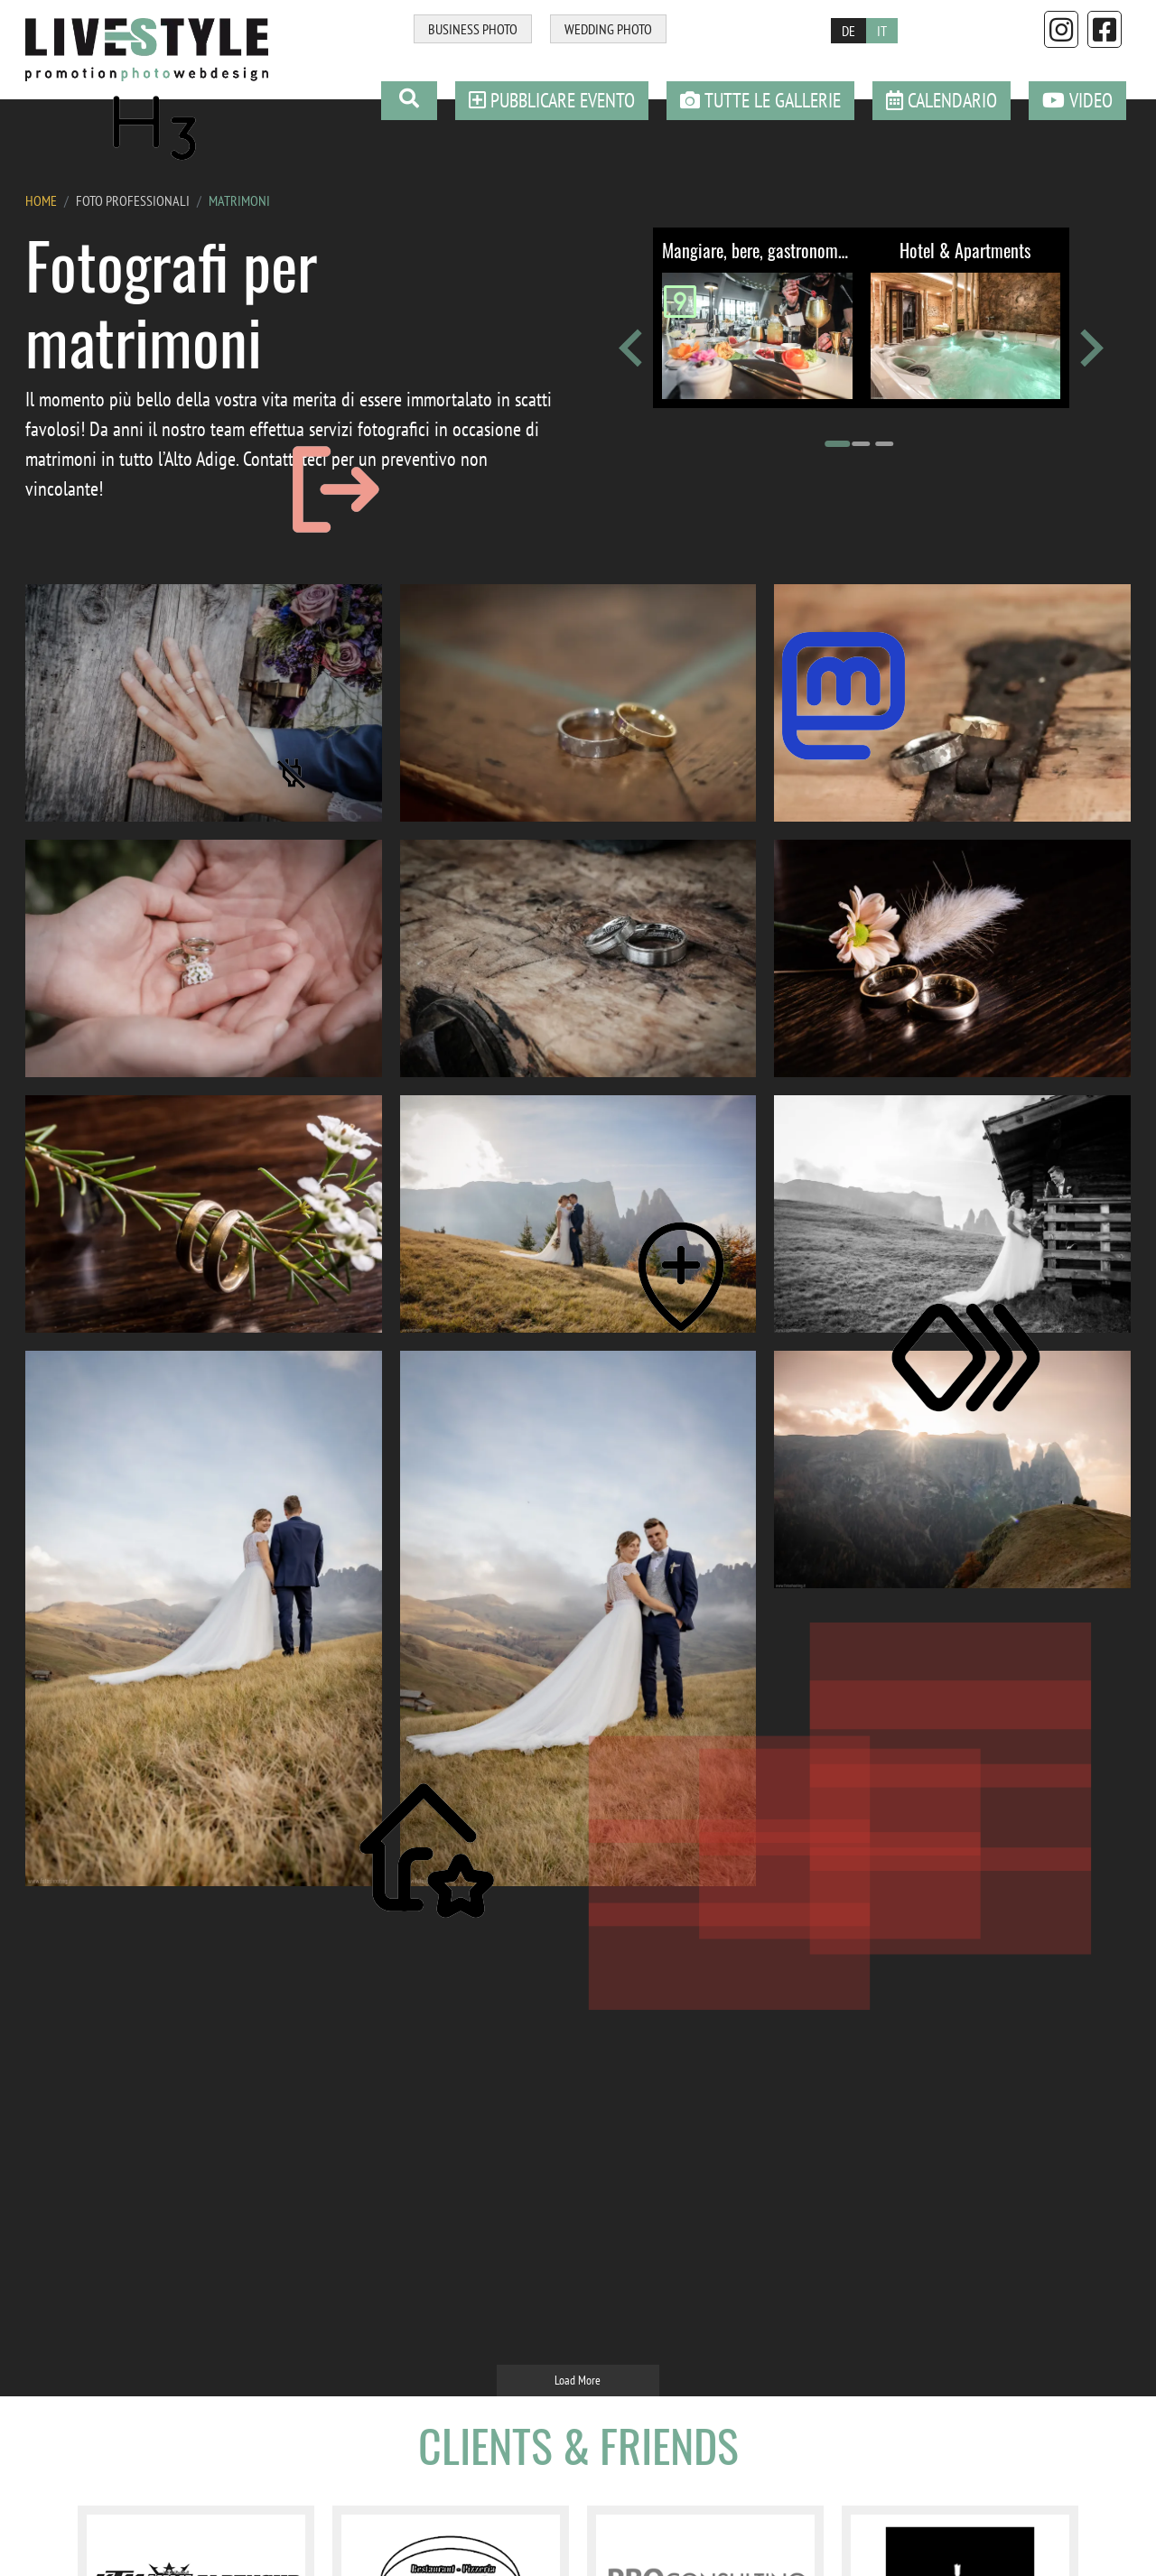 This screenshot has height=2576, width=1156. Describe the element at coordinates (681, 1277) in the screenshot. I see `add a new location pin` at that location.